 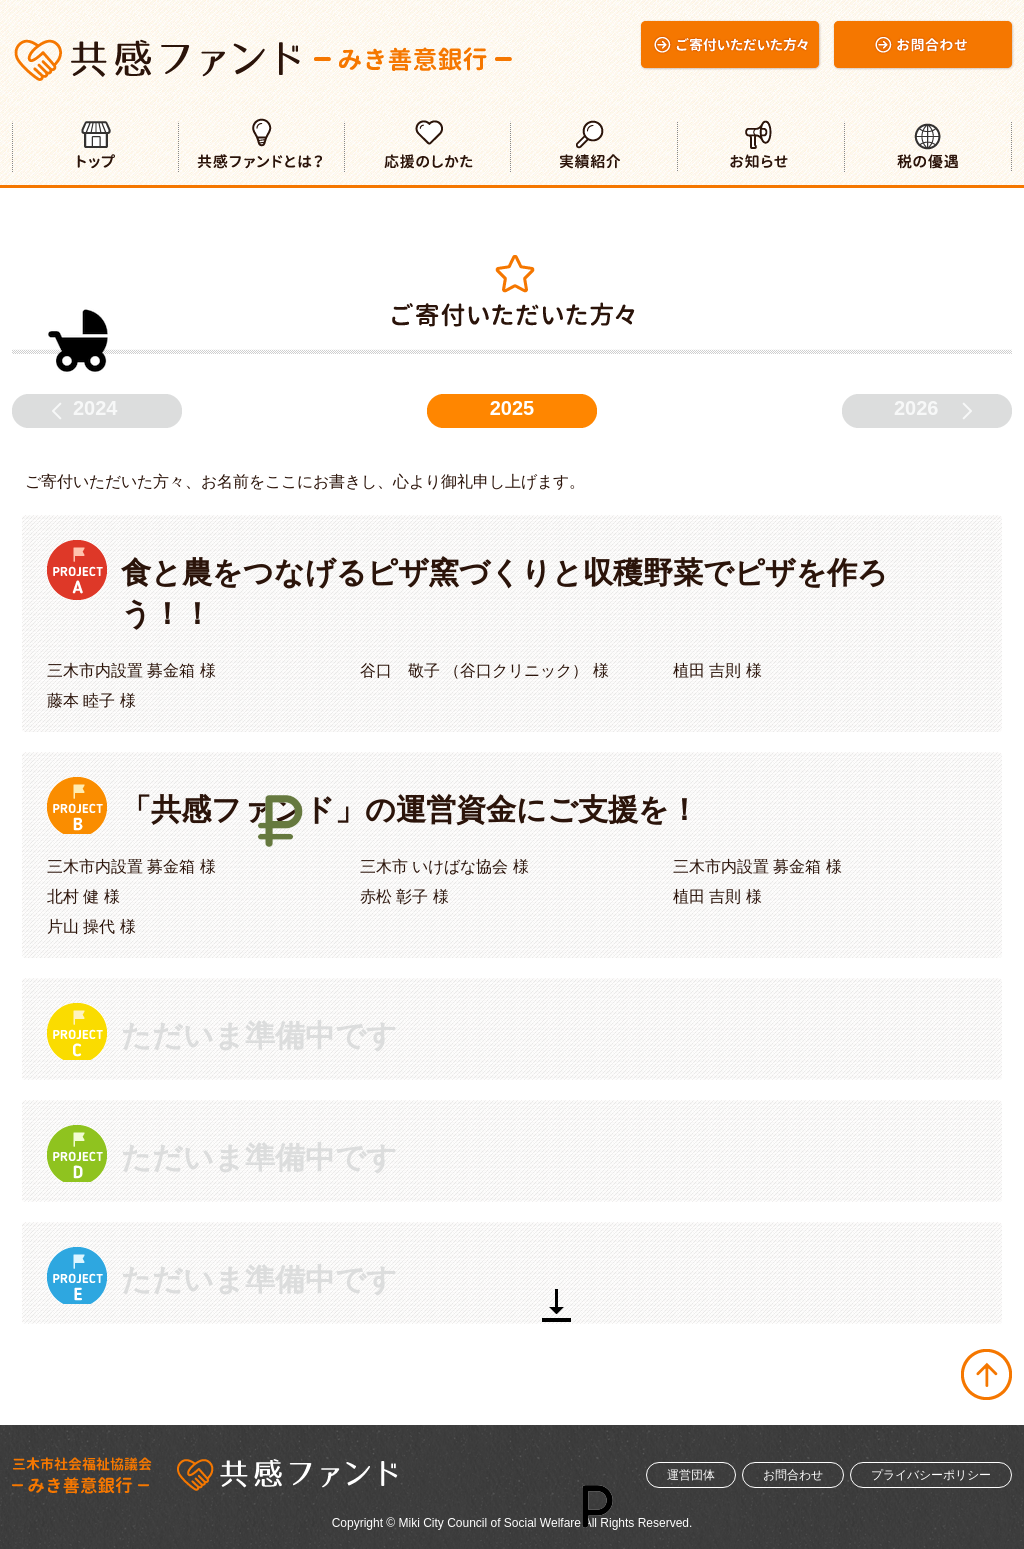 What do you see at coordinates (79, 340) in the screenshot?
I see `indicates child-friendly or family-friendly location` at bounding box center [79, 340].